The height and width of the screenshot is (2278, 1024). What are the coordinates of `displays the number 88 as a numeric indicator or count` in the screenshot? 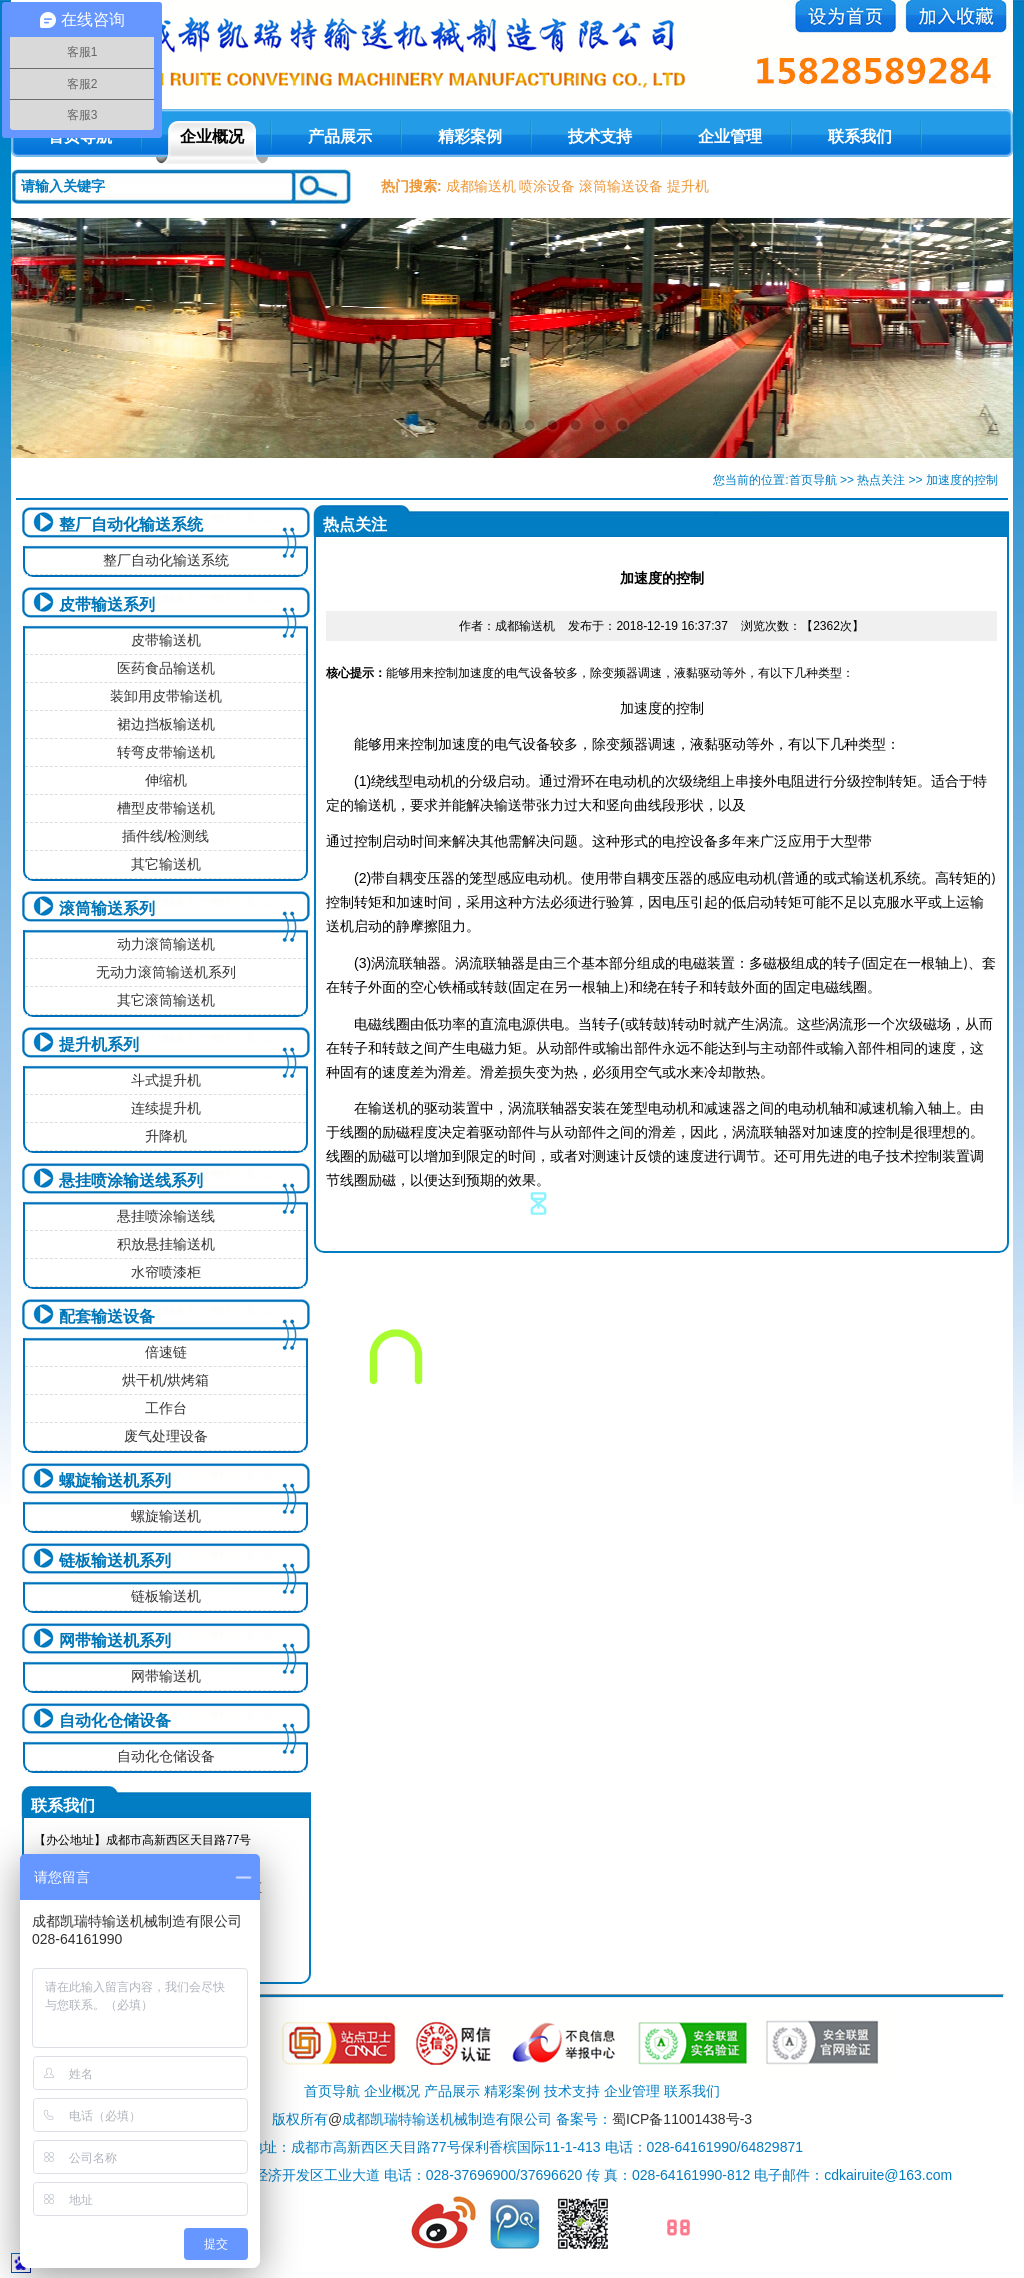 It's located at (678, 2227).